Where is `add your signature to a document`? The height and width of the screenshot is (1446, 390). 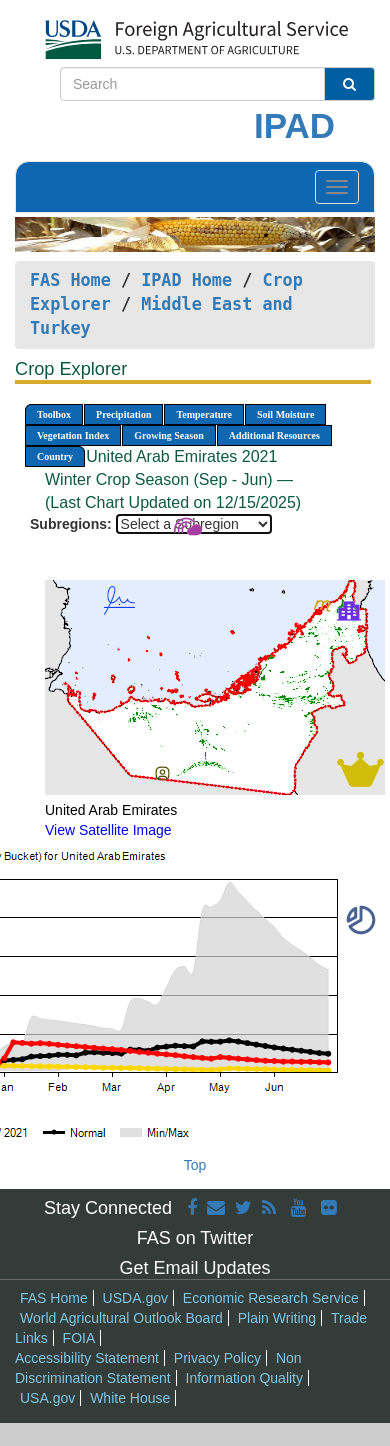 add your signature to a document is located at coordinates (119, 600).